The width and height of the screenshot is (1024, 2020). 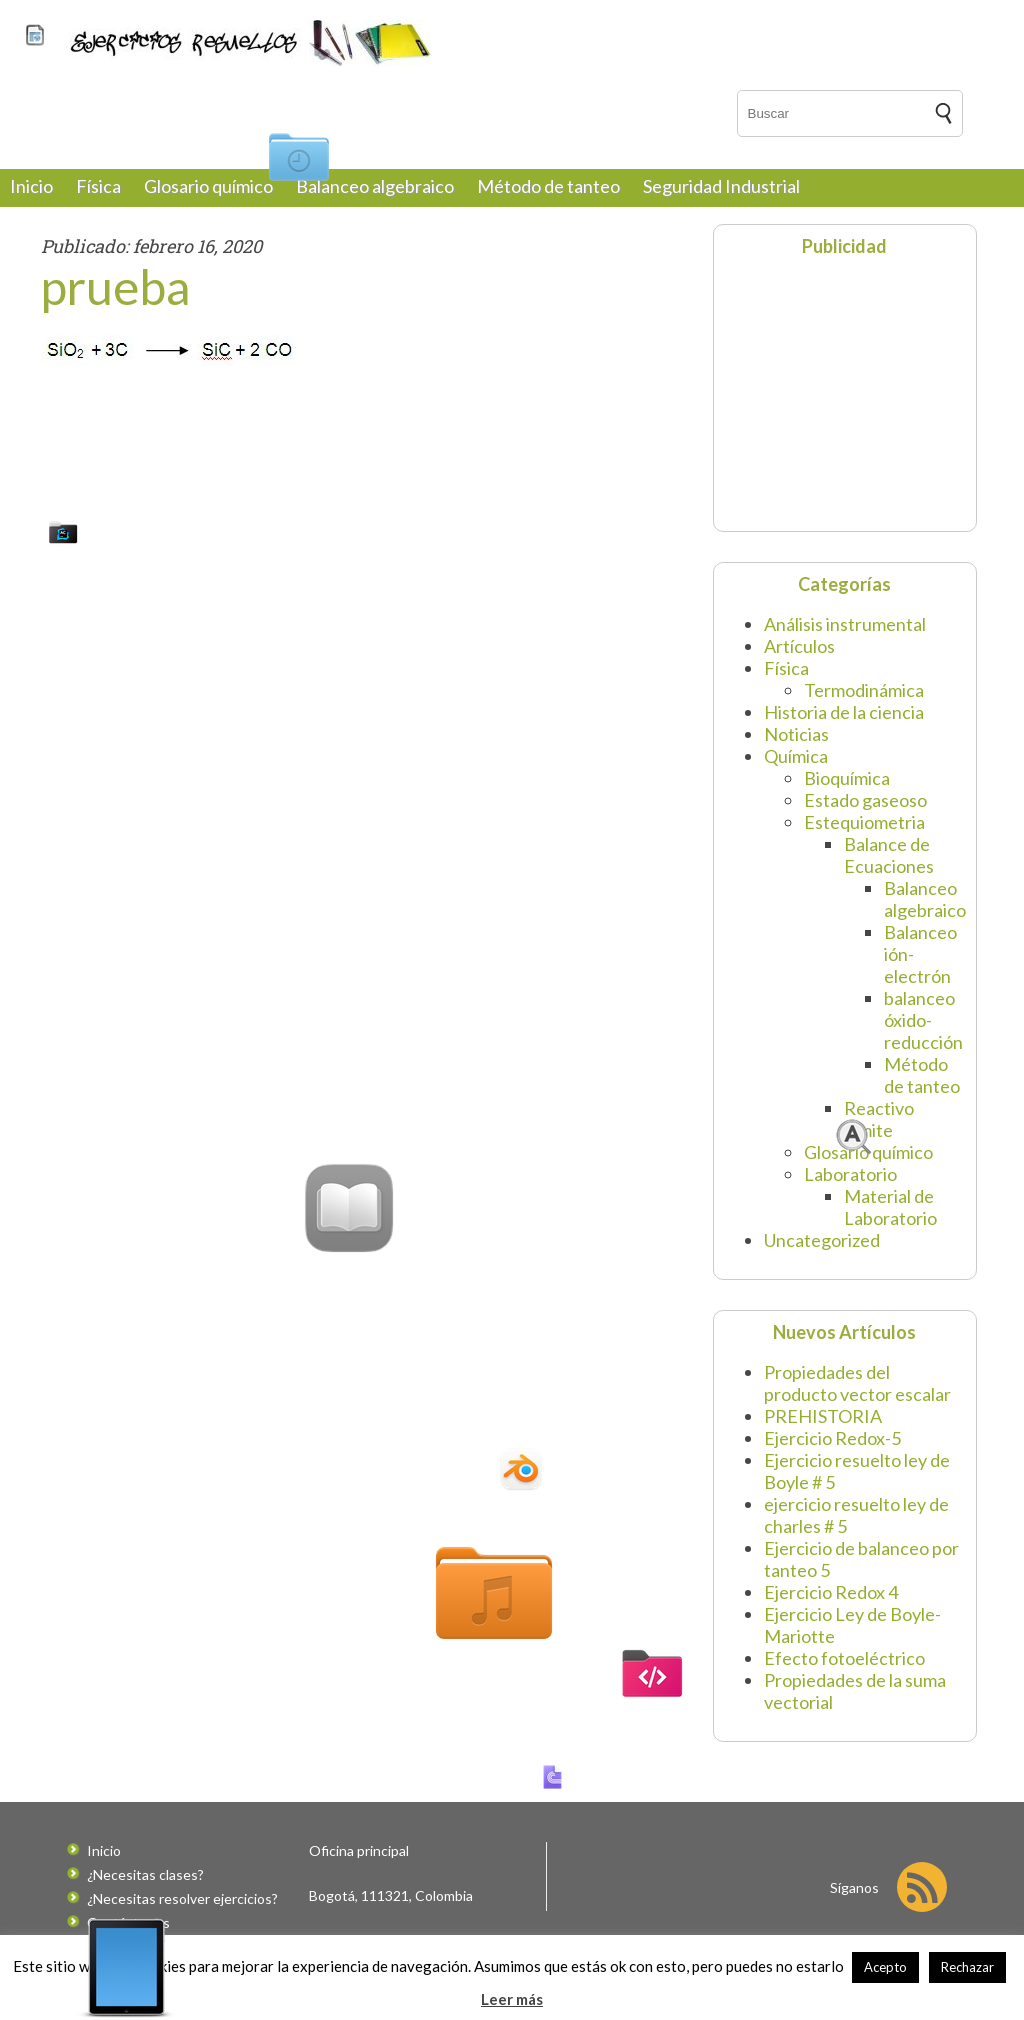 I want to click on open Blender 3D modeling application, so click(x=521, y=1469).